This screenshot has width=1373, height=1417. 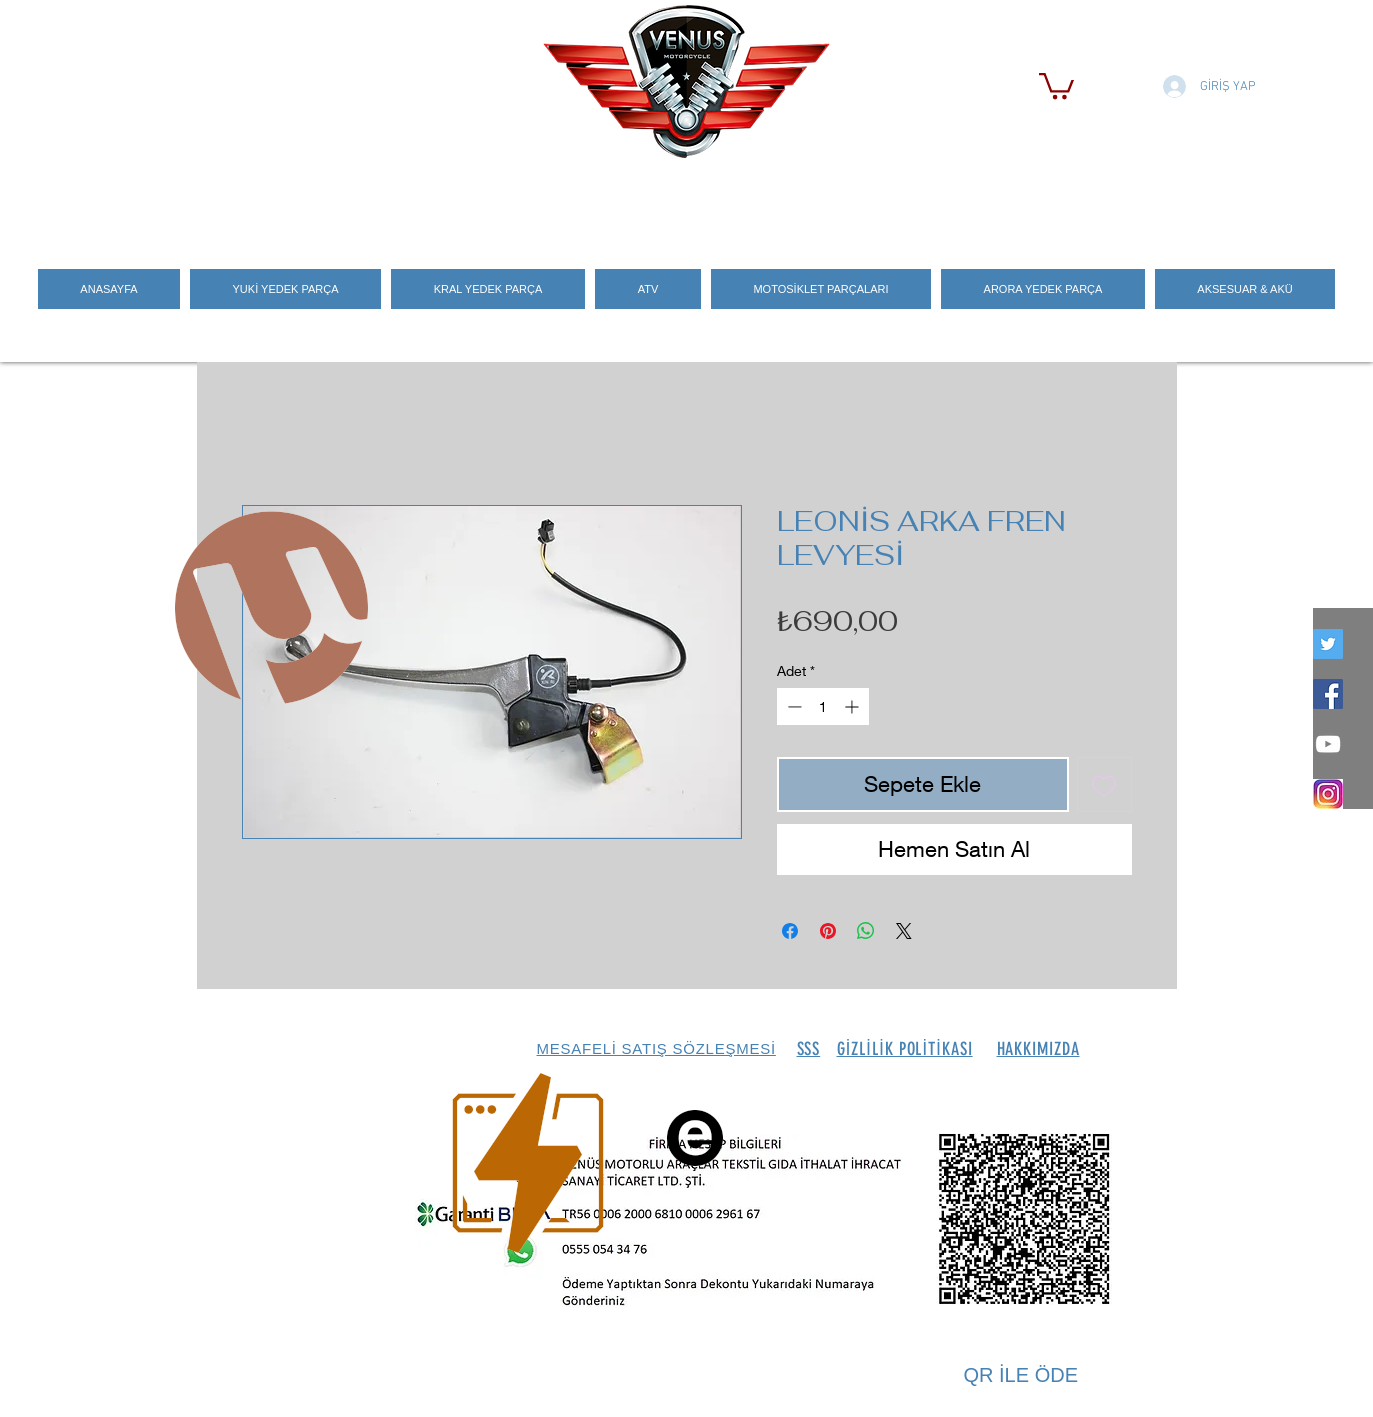 What do you see at coordinates (271, 607) in the screenshot?
I see `open µTorrent application` at bounding box center [271, 607].